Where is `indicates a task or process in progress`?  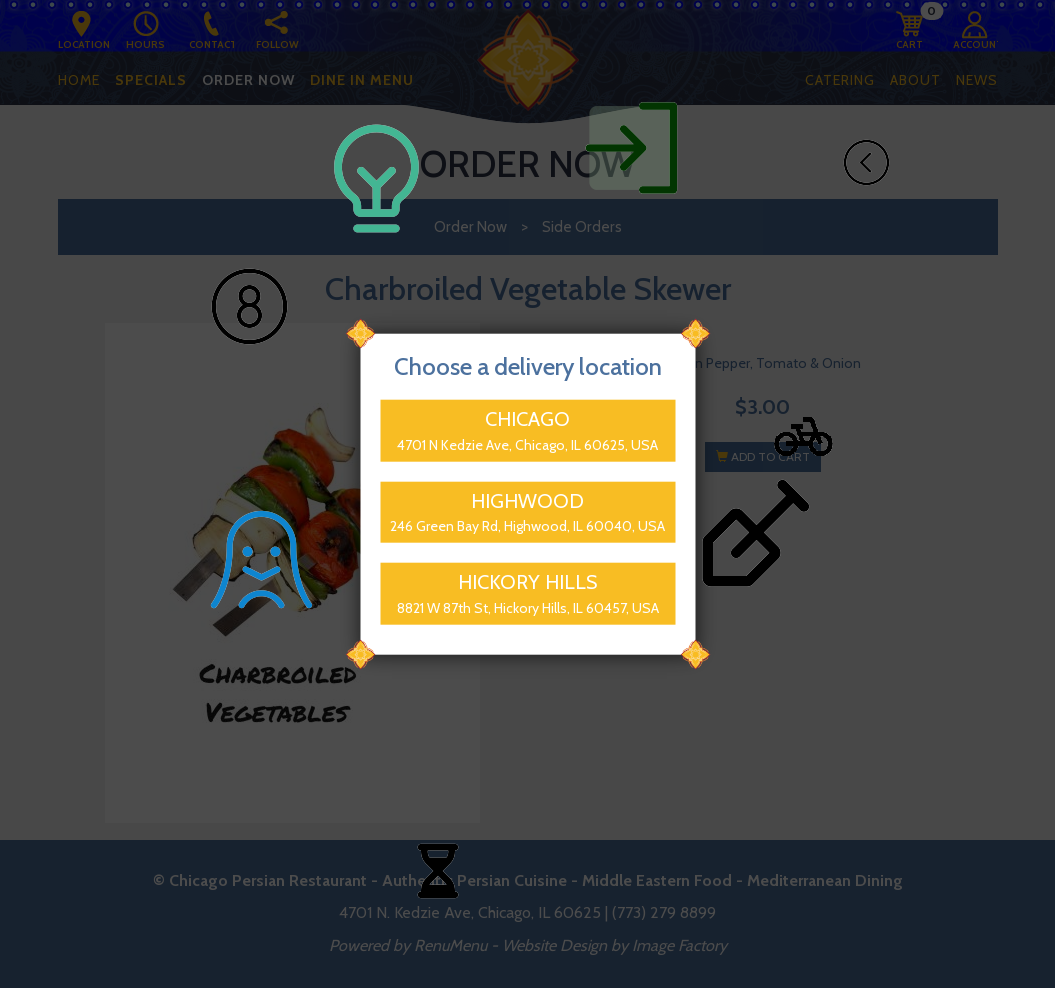
indicates a task or process in progress is located at coordinates (438, 871).